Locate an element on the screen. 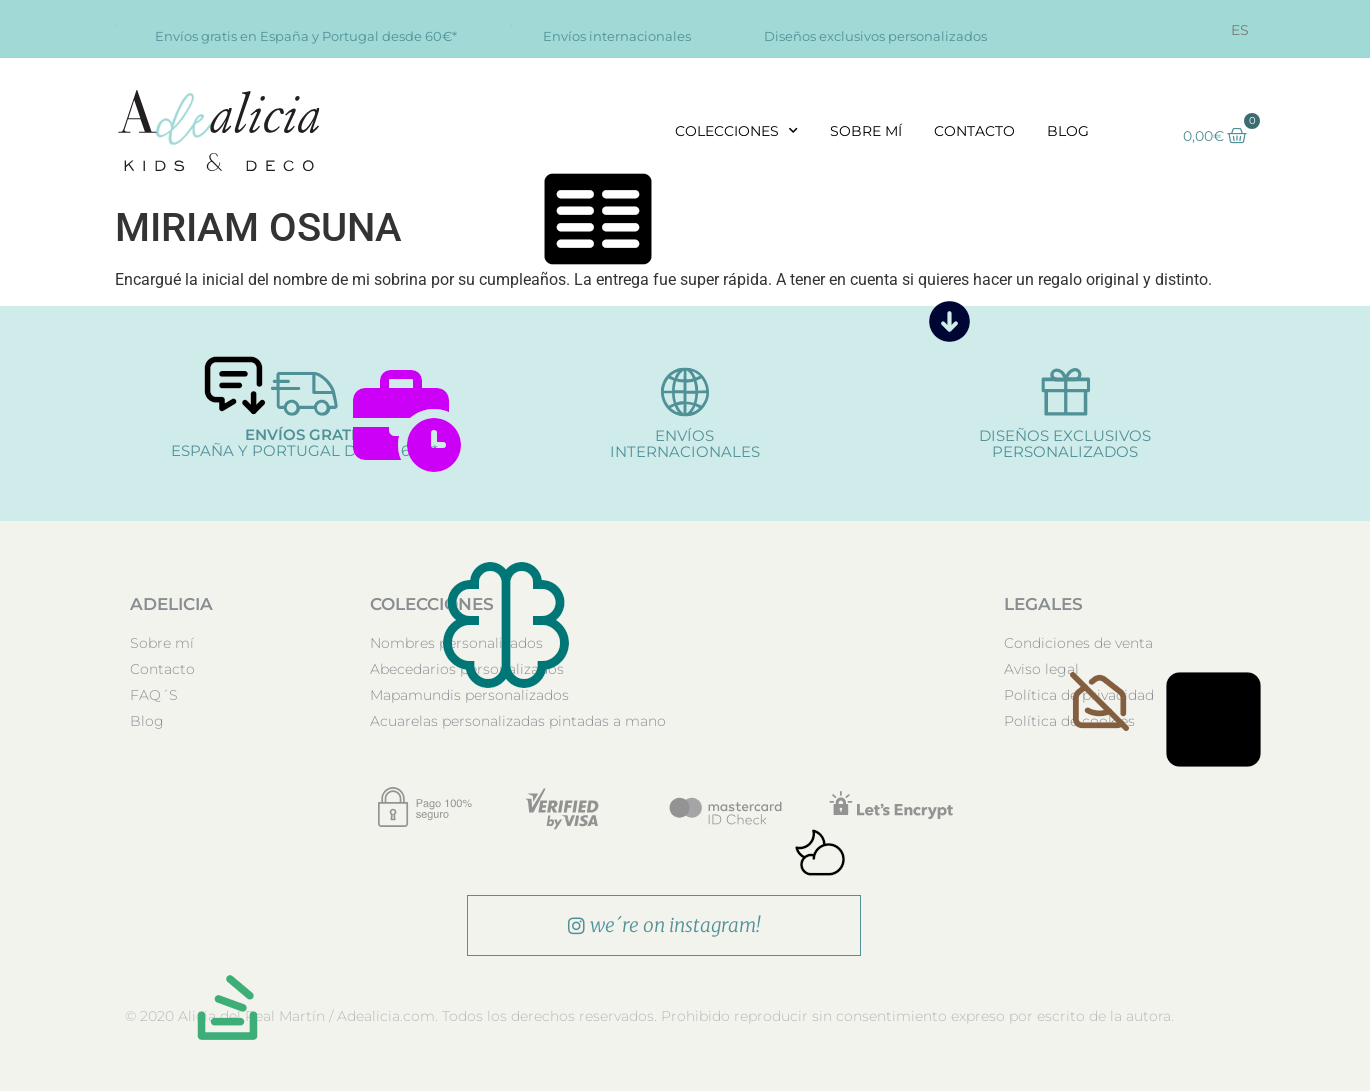 The width and height of the screenshot is (1370, 1091). visit stack overflow for developer help is located at coordinates (227, 1007).